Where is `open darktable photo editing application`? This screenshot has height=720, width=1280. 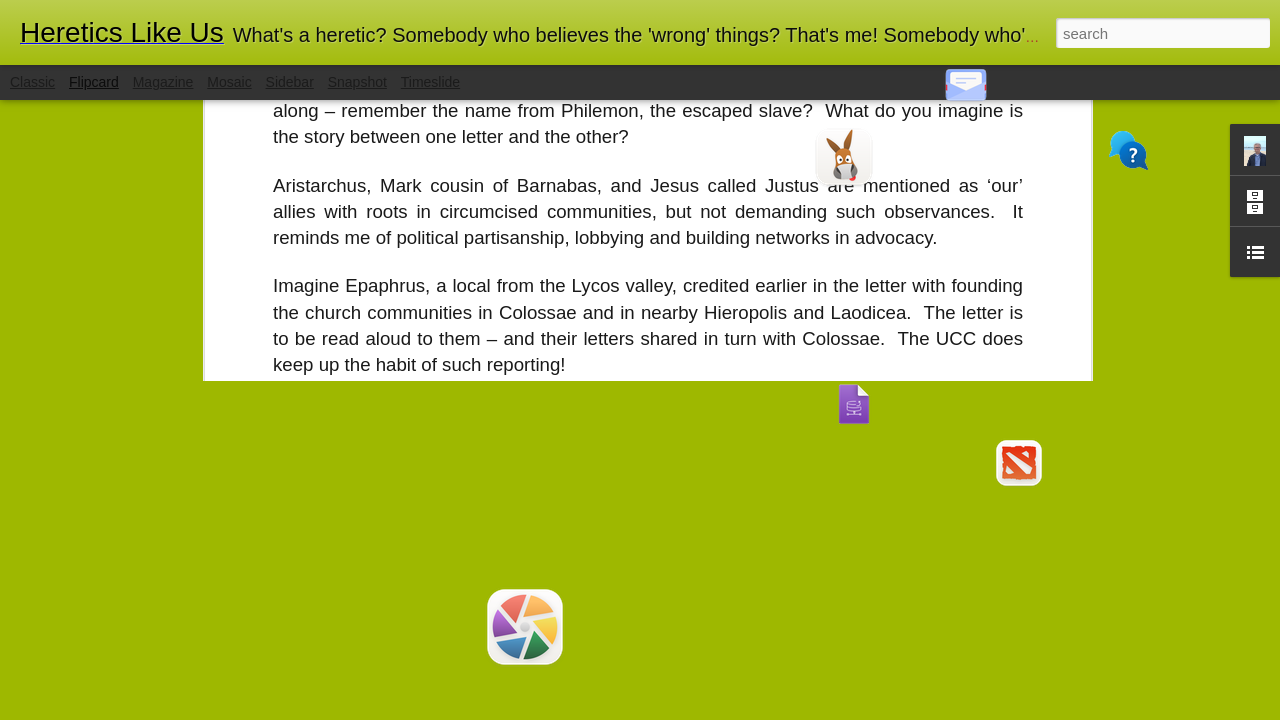 open darktable photo editing application is located at coordinates (525, 627).